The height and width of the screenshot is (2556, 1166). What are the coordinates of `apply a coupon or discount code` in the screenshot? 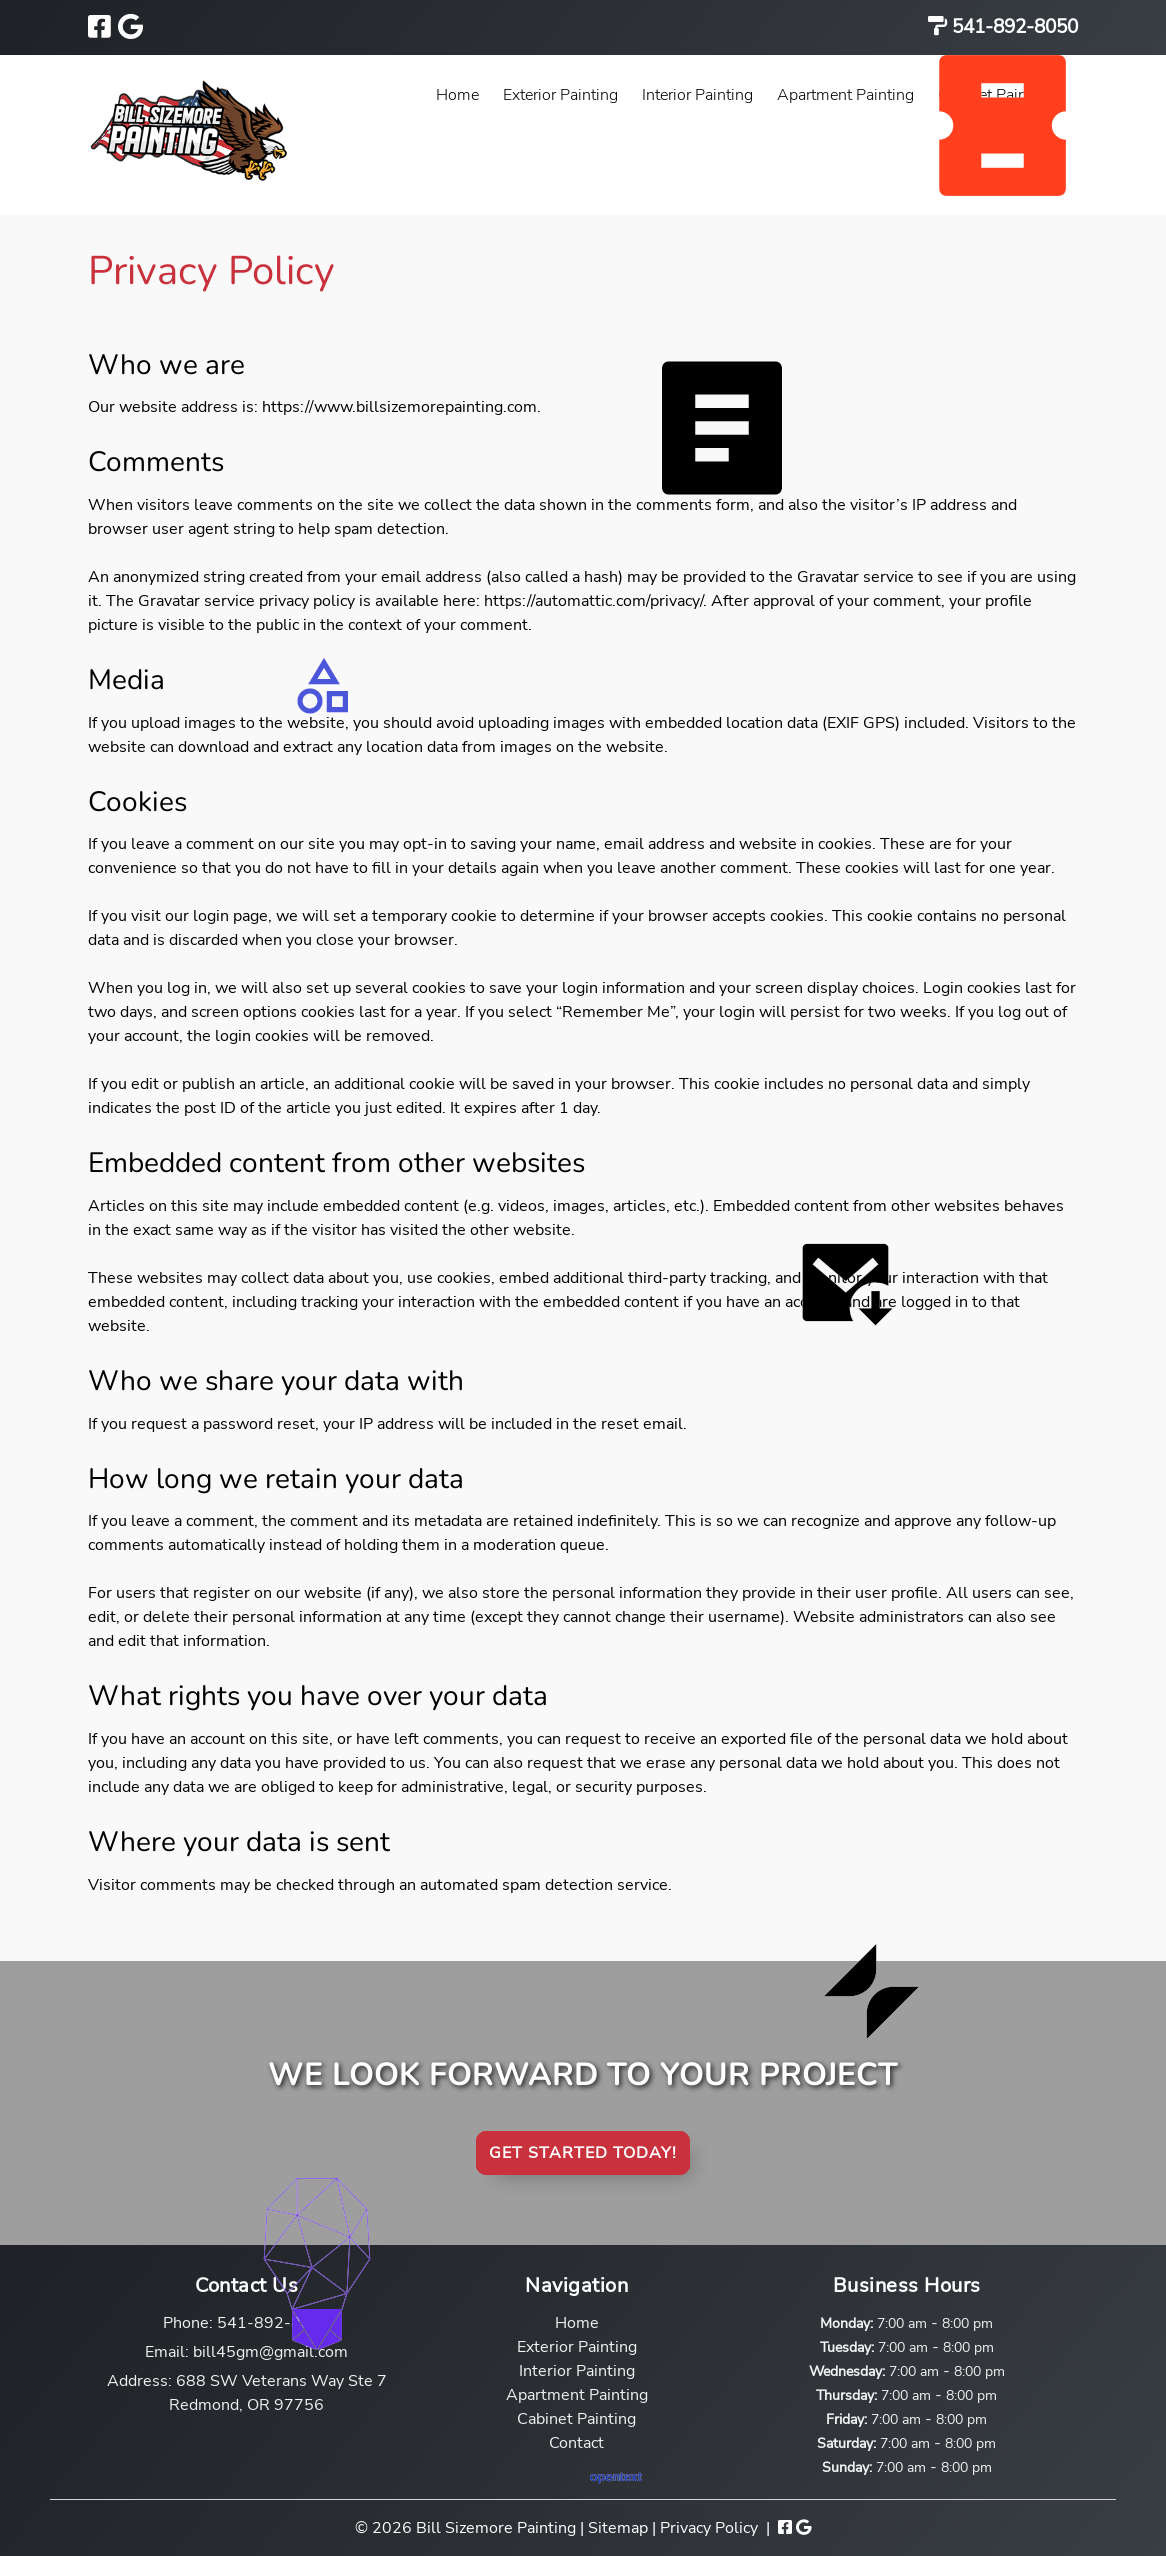 It's located at (1002, 125).